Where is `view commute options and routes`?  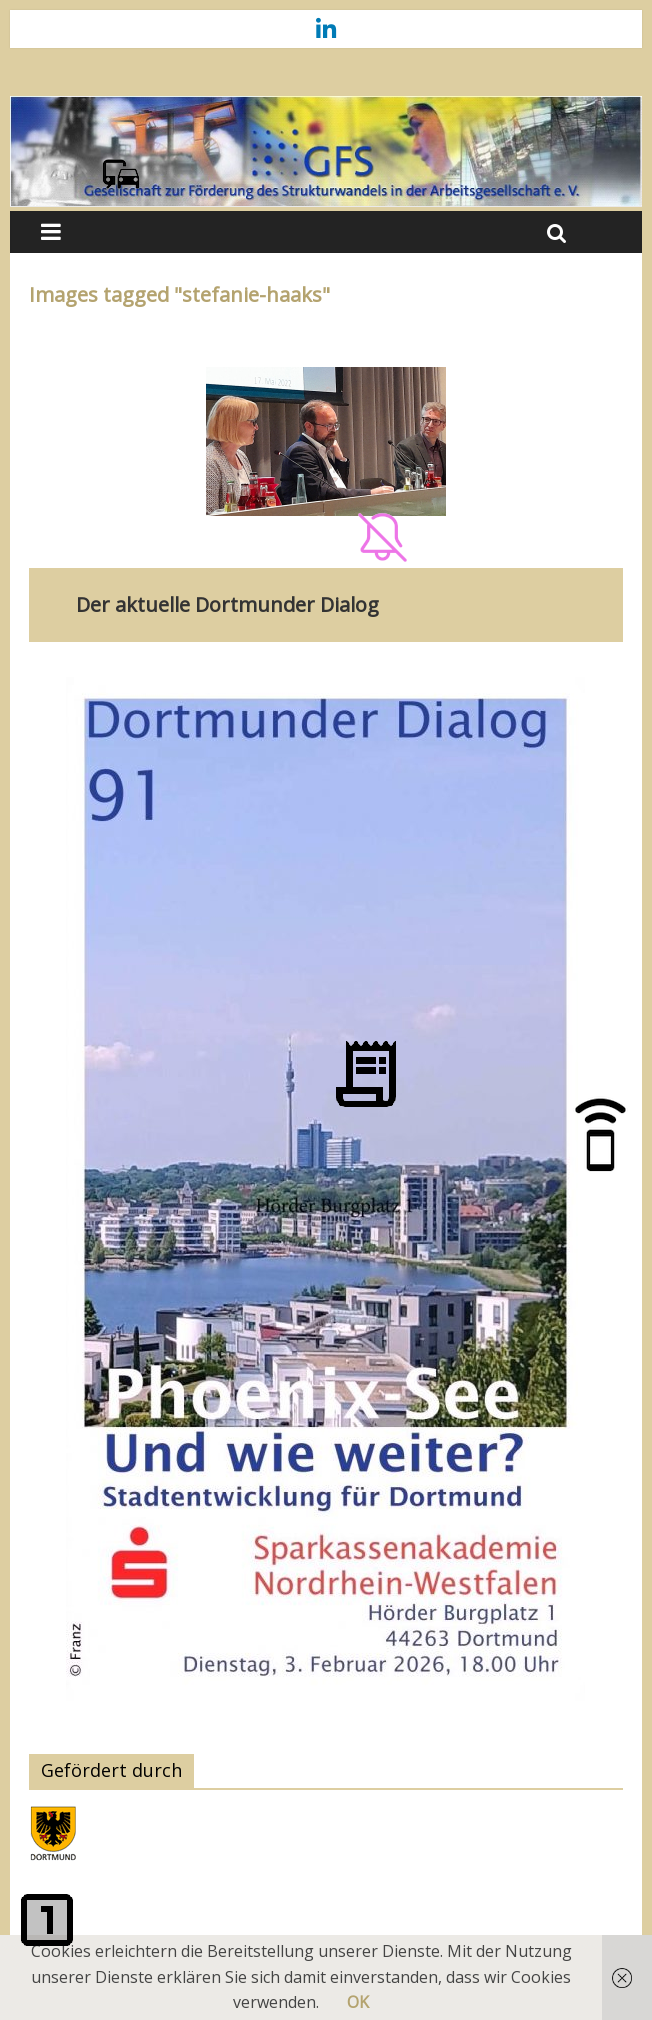 view commute options and routes is located at coordinates (121, 174).